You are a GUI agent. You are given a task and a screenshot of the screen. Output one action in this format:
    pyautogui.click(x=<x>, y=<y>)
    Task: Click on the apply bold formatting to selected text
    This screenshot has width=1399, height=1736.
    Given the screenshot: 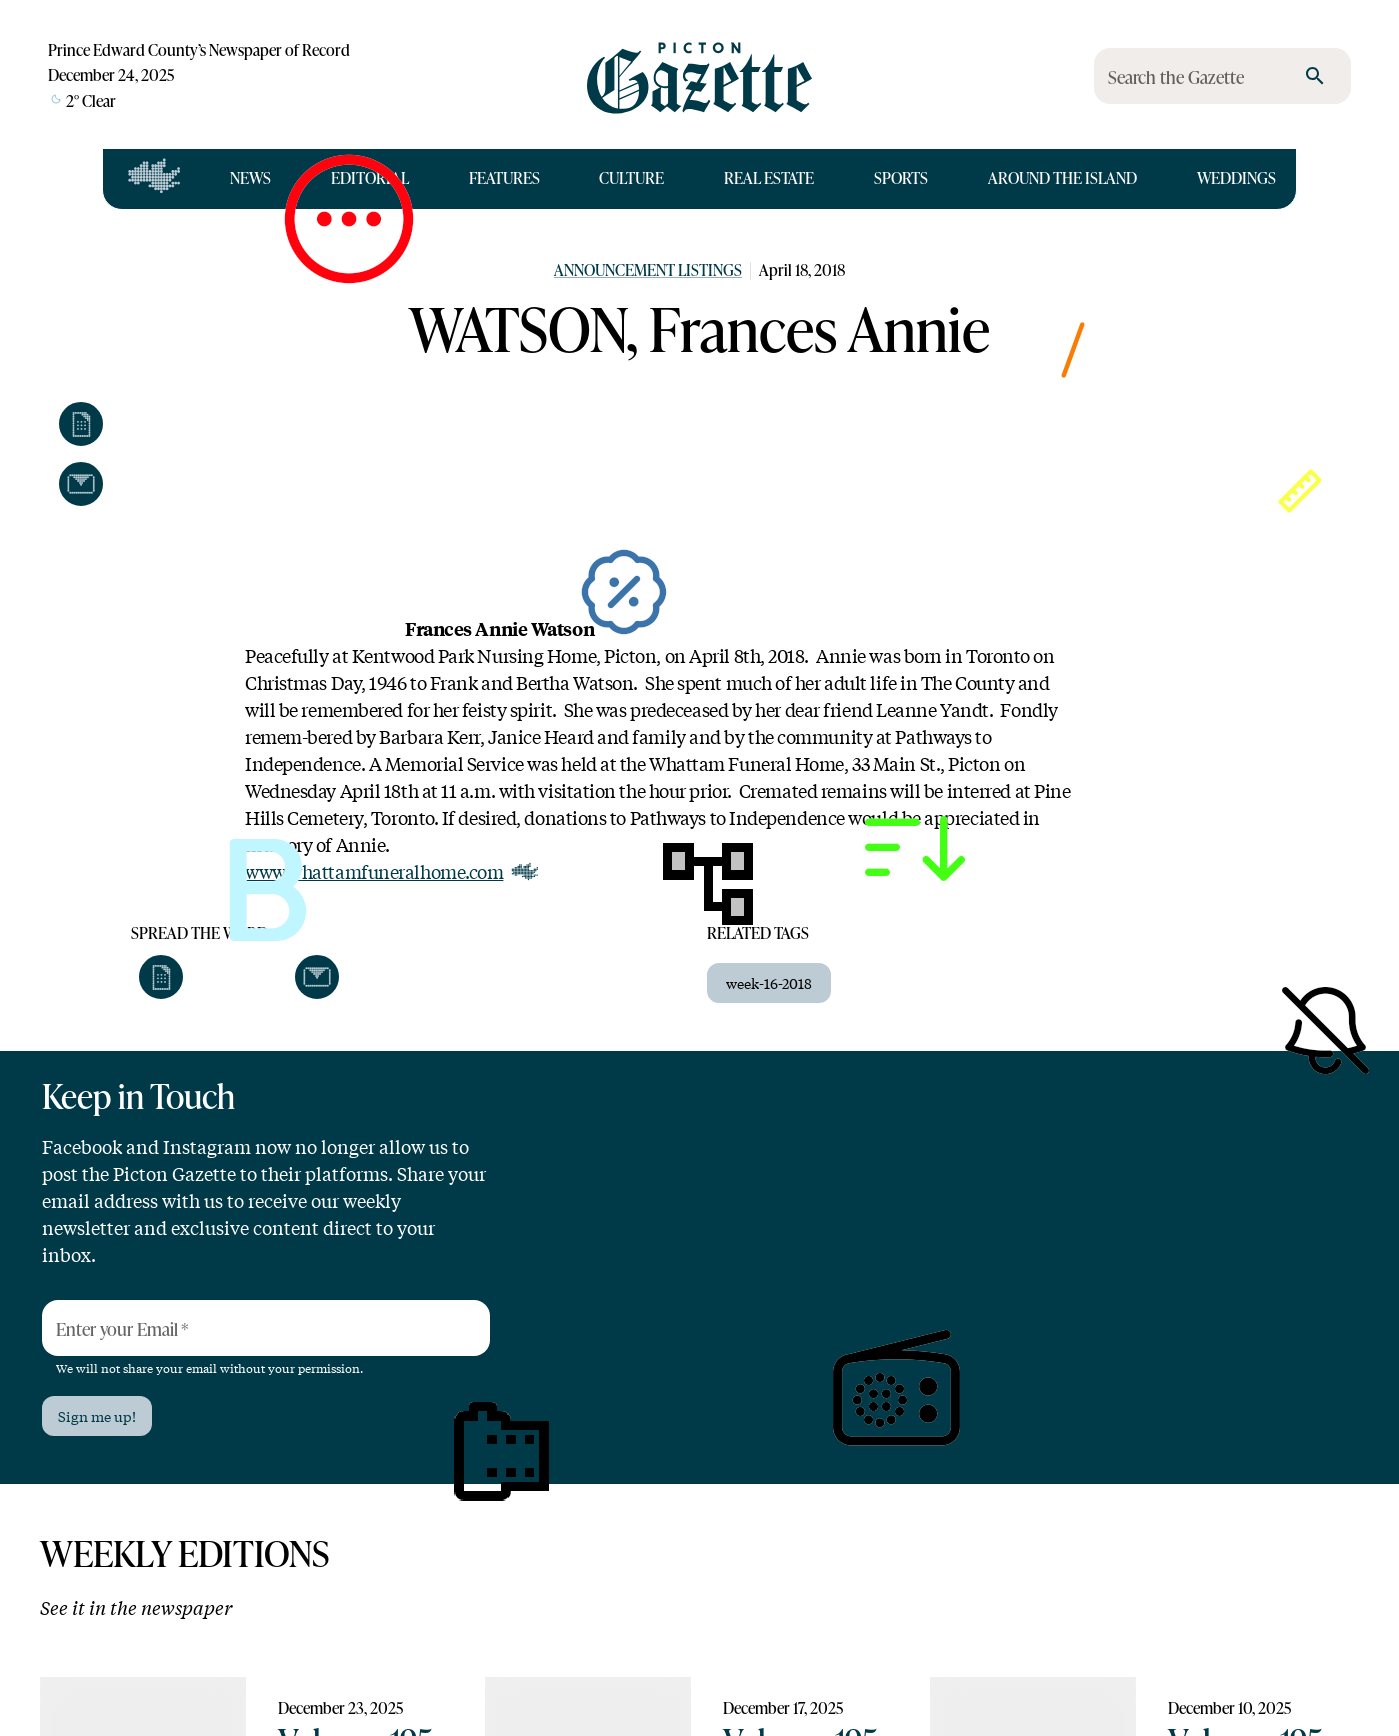 What is the action you would take?
    pyautogui.click(x=268, y=890)
    